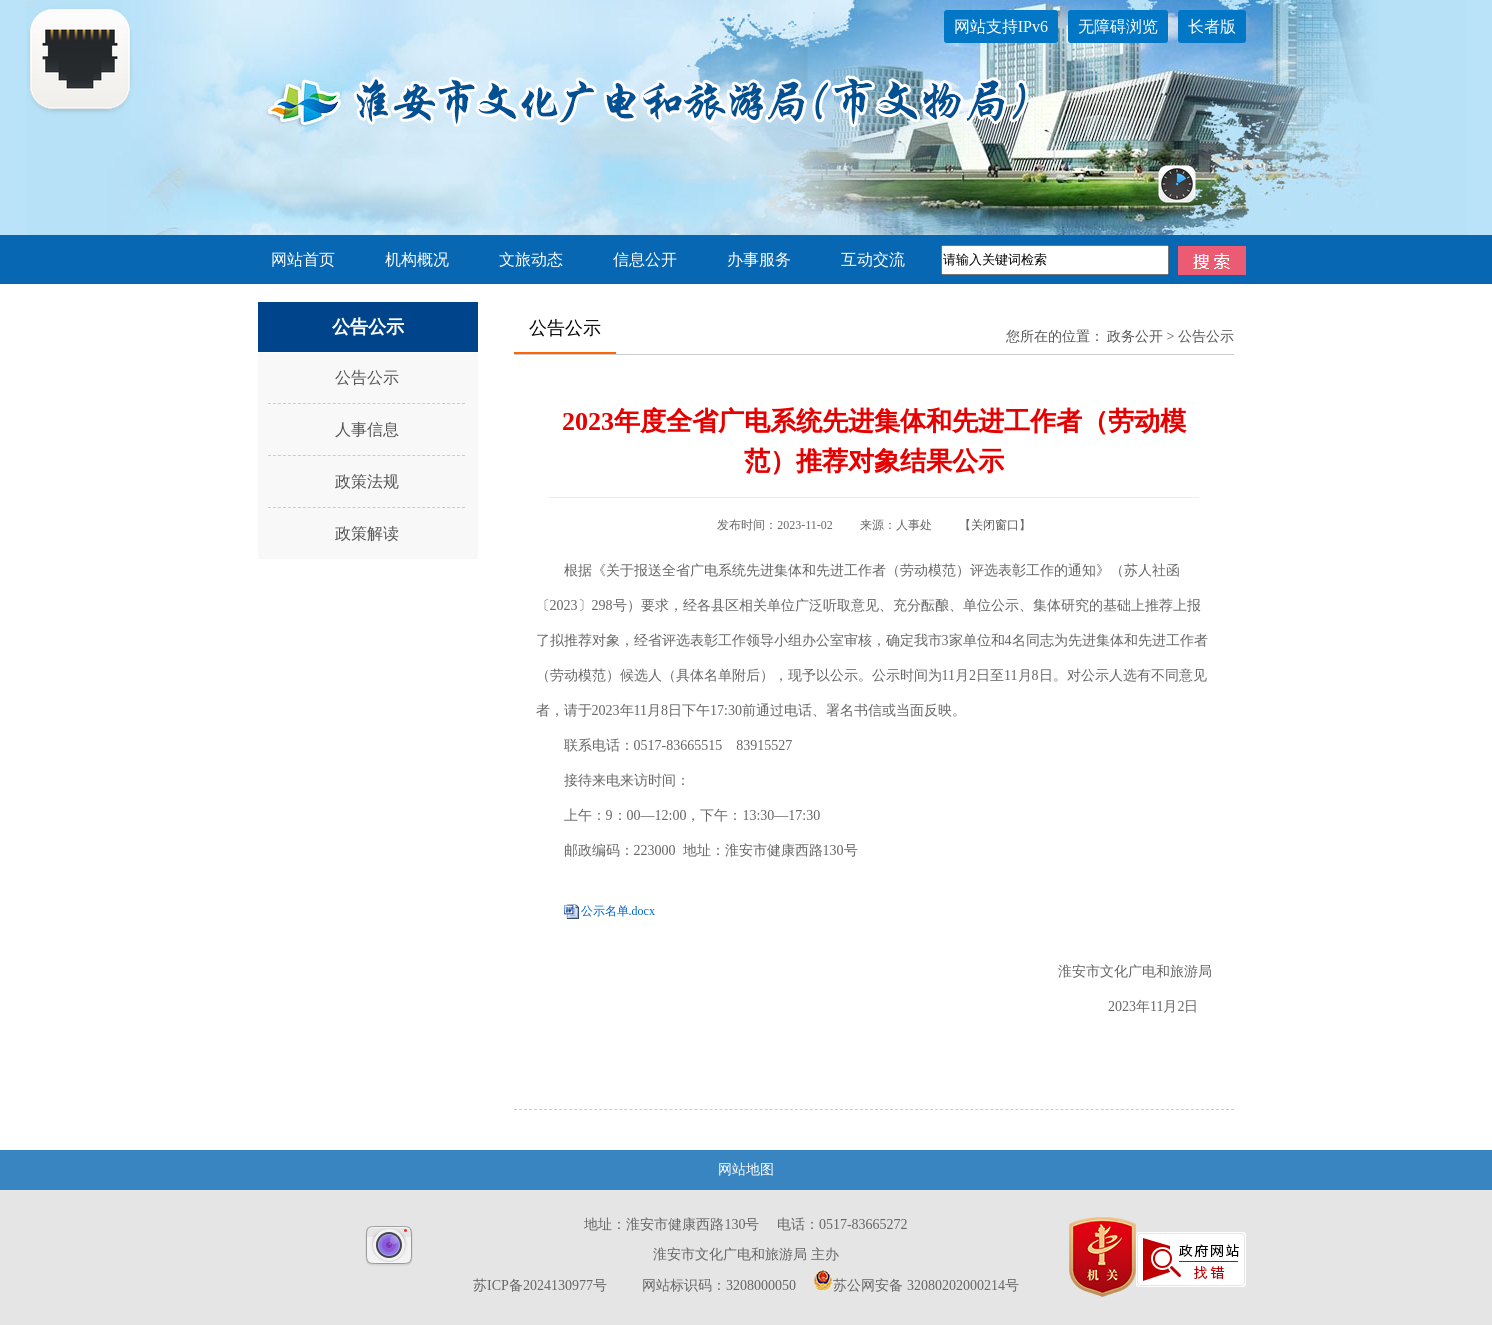  What do you see at coordinates (389, 1245) in the screenshot?
I see `open the cheese webcam application` at bounding box center [389, 1245].